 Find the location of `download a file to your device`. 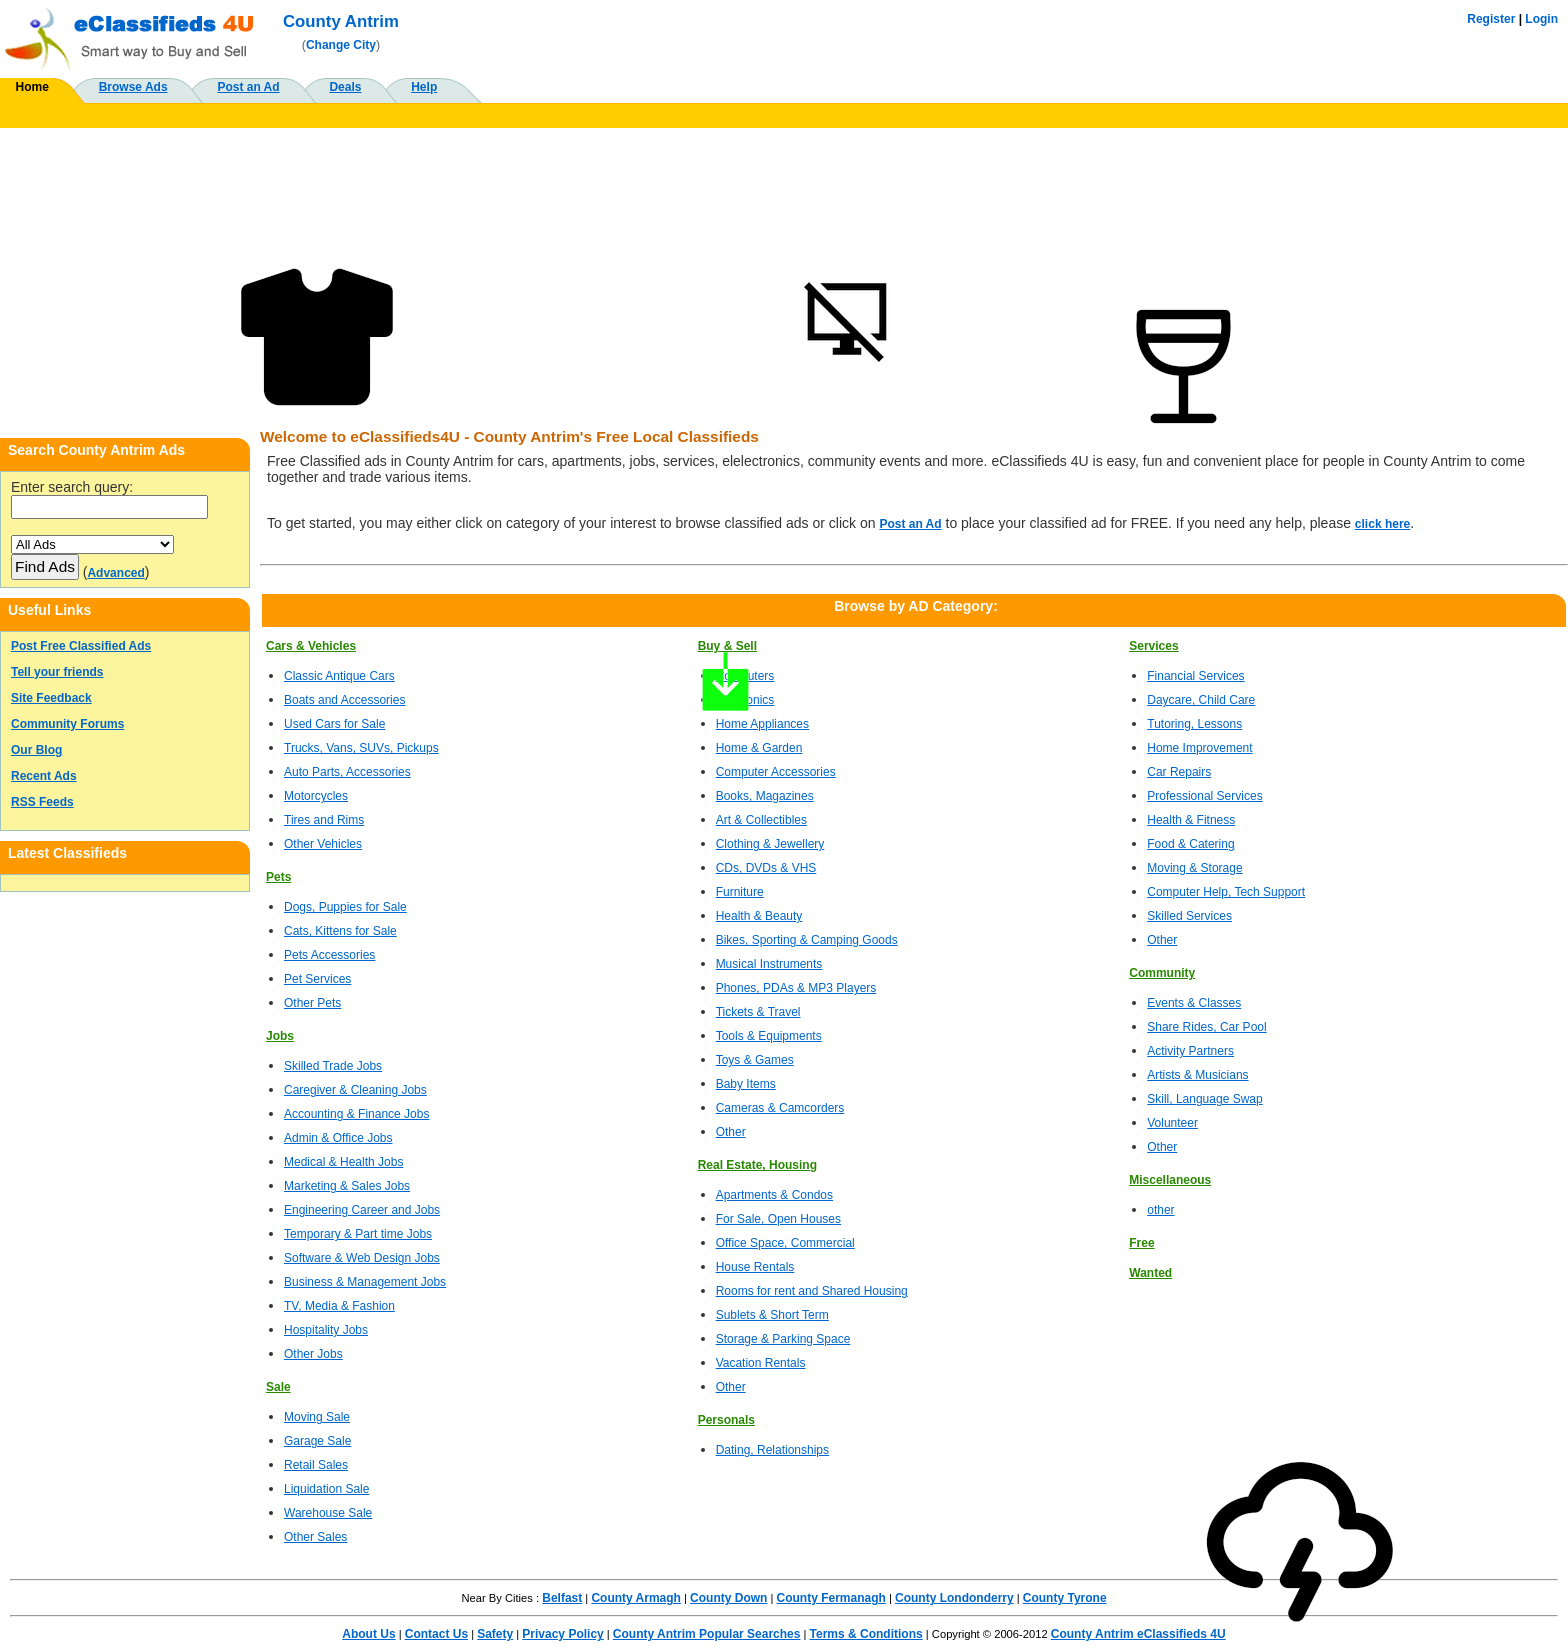

download a file to your device is located at coordinates (725, 681).